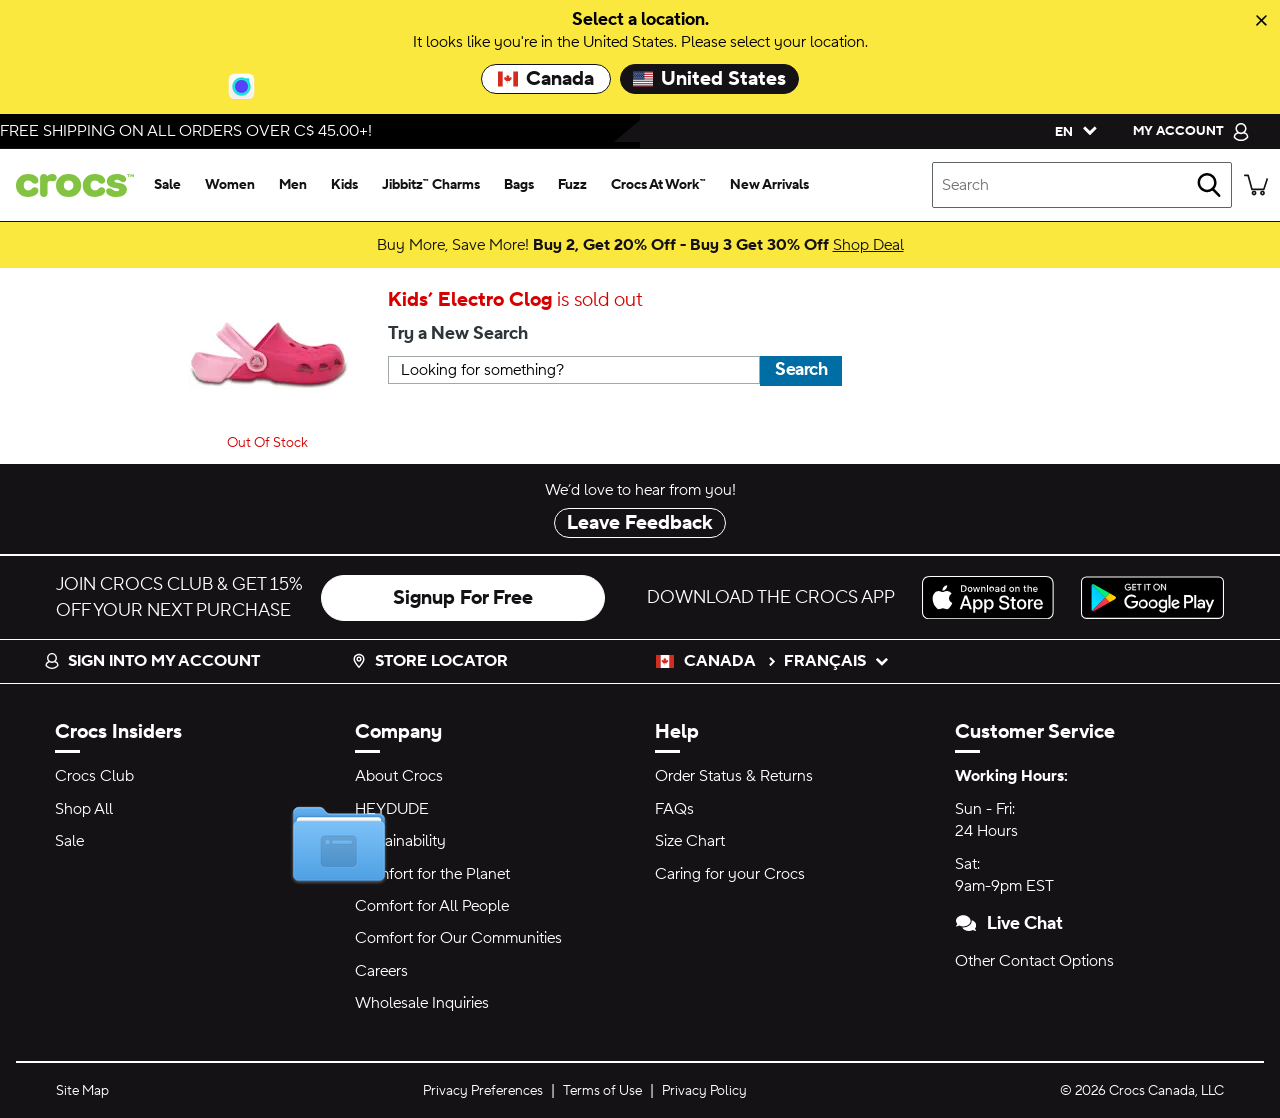  I want to click on open mercury browser app, so click(241, 86).